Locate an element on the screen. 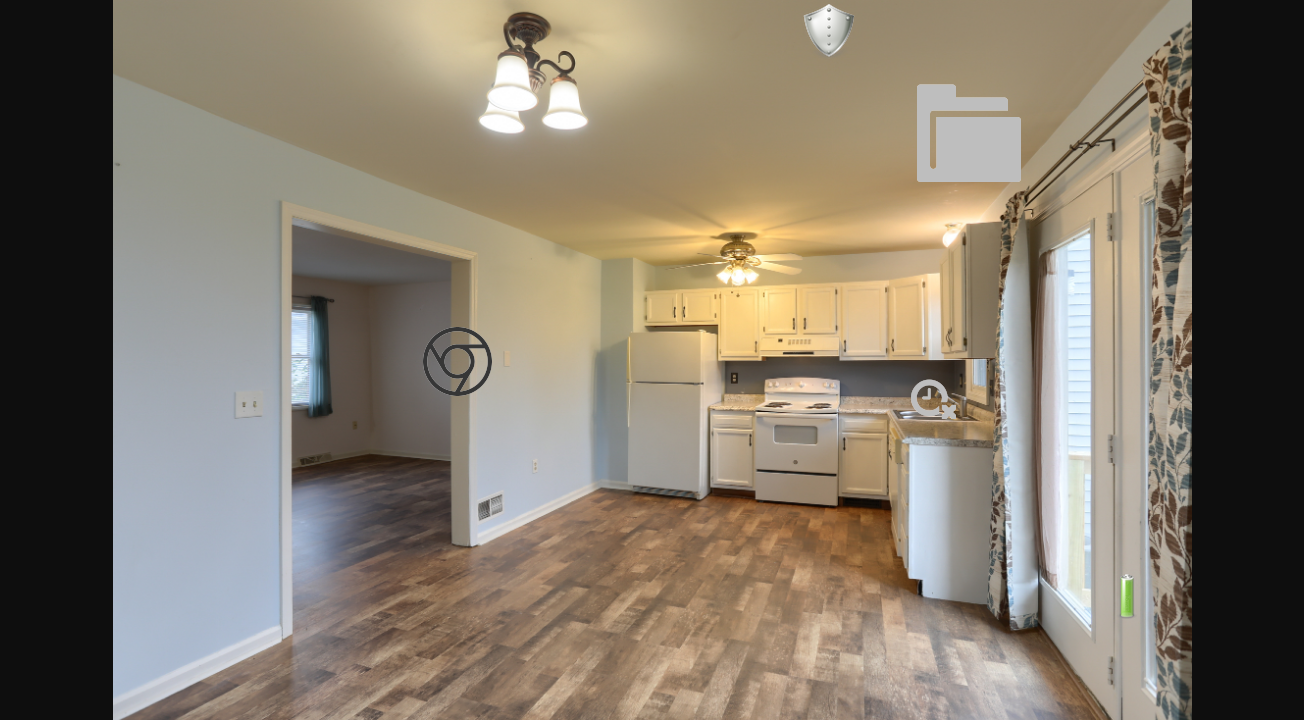  indicates battery is fully charged is located at coordinates (1127, 597).